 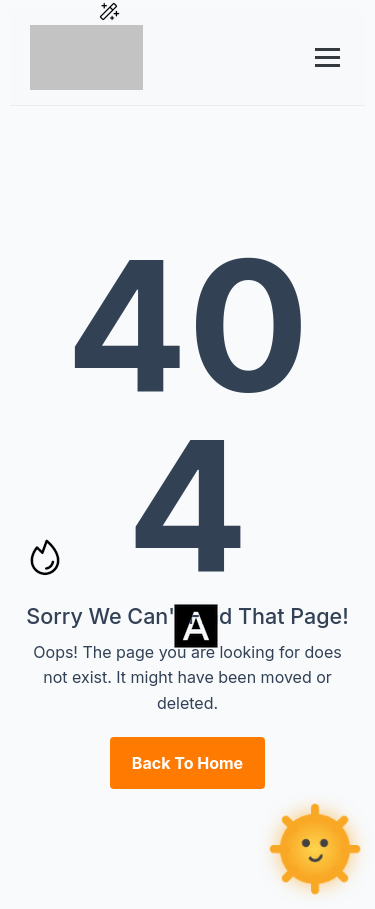 I want to click on apply auto-enhance or smart adjustments, so click(x=108, y=11).